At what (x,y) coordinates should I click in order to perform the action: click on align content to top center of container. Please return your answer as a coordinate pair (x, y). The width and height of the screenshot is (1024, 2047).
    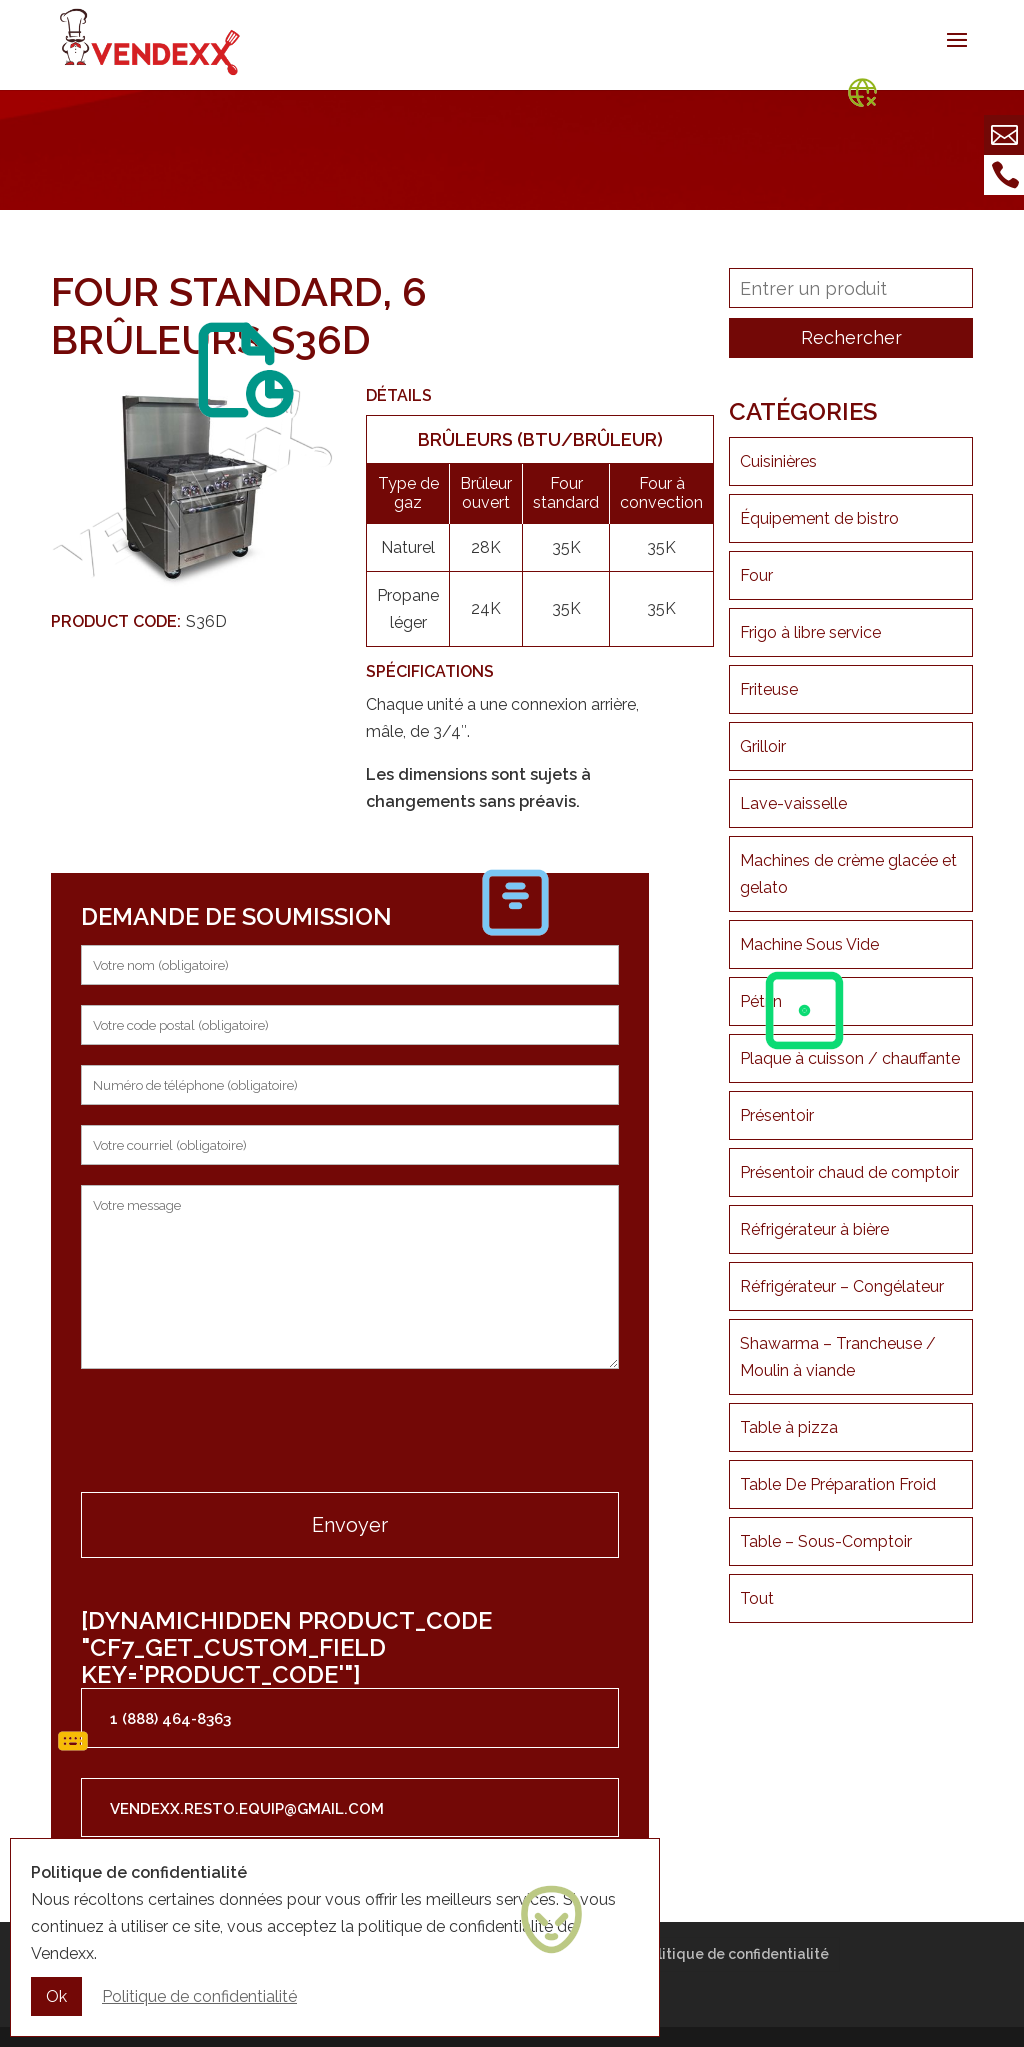
    Looking at the image, I should click on (515, 902).